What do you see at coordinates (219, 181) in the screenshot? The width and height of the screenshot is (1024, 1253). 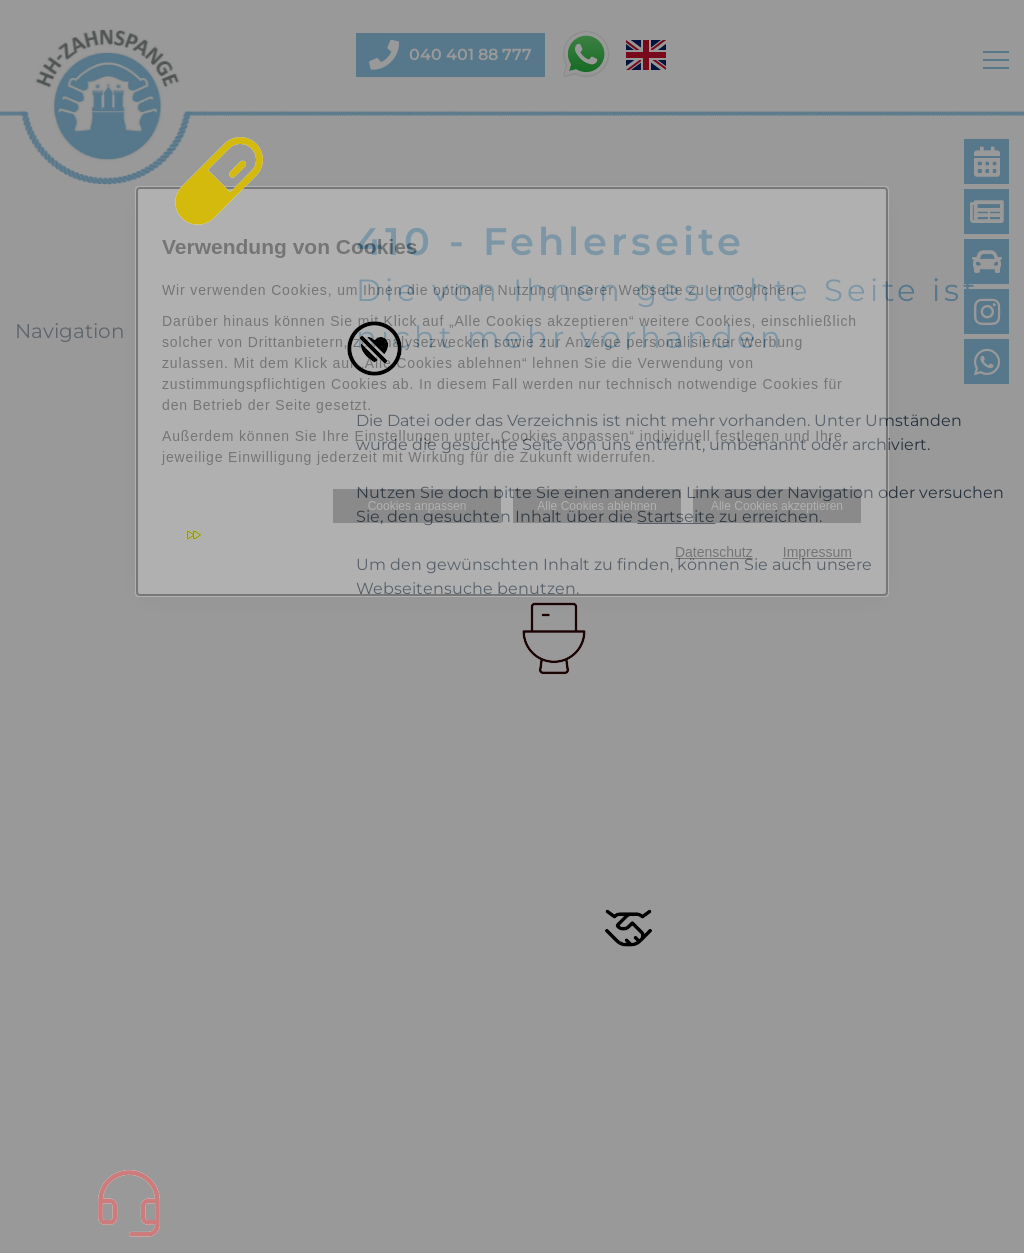 I see `access medication reminders or health features` at bounding box center [219, 181].